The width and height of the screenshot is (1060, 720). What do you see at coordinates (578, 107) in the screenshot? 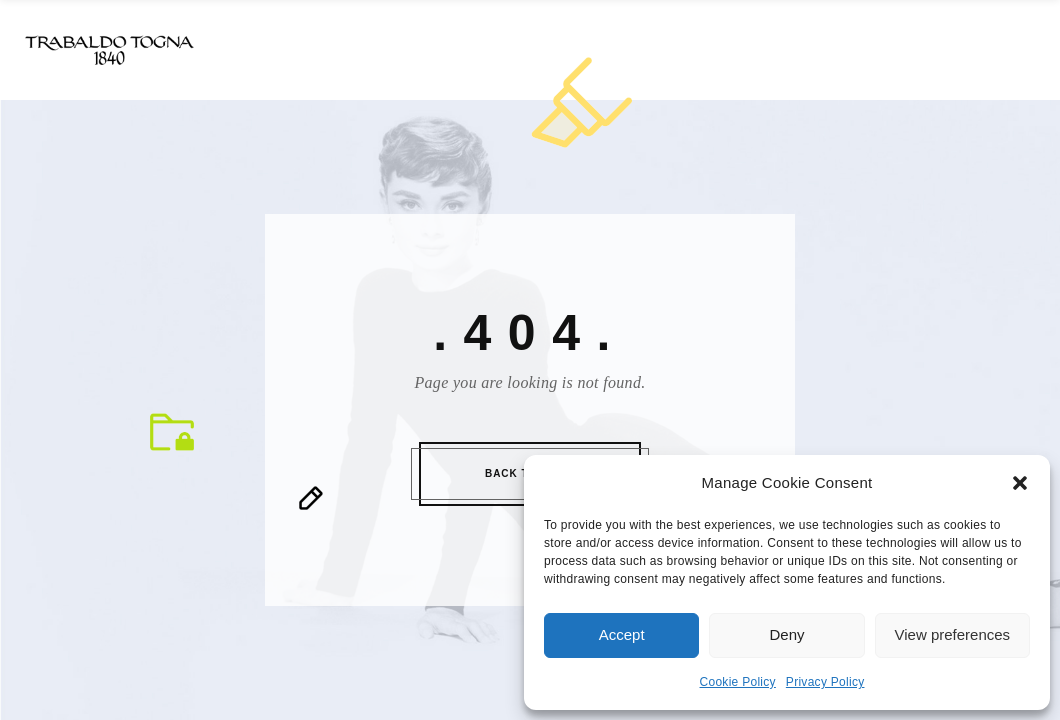
I see `highlight or mark selected text` at bounding box center [578, 107].